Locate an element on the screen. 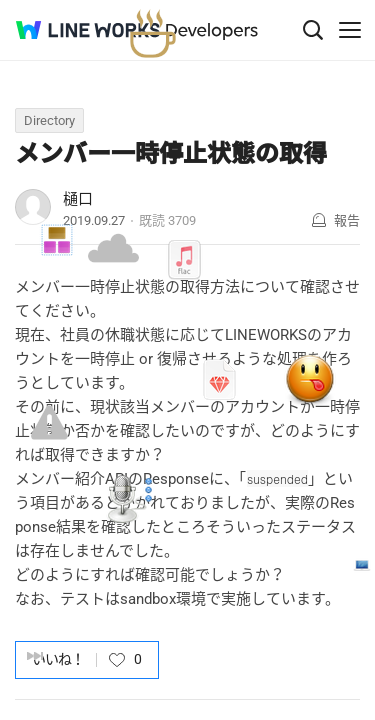 Image resolution: width=375 pixels, height=720 pixels. caffeine mode is active, preventing sleep is located at coordinates (153, 35).